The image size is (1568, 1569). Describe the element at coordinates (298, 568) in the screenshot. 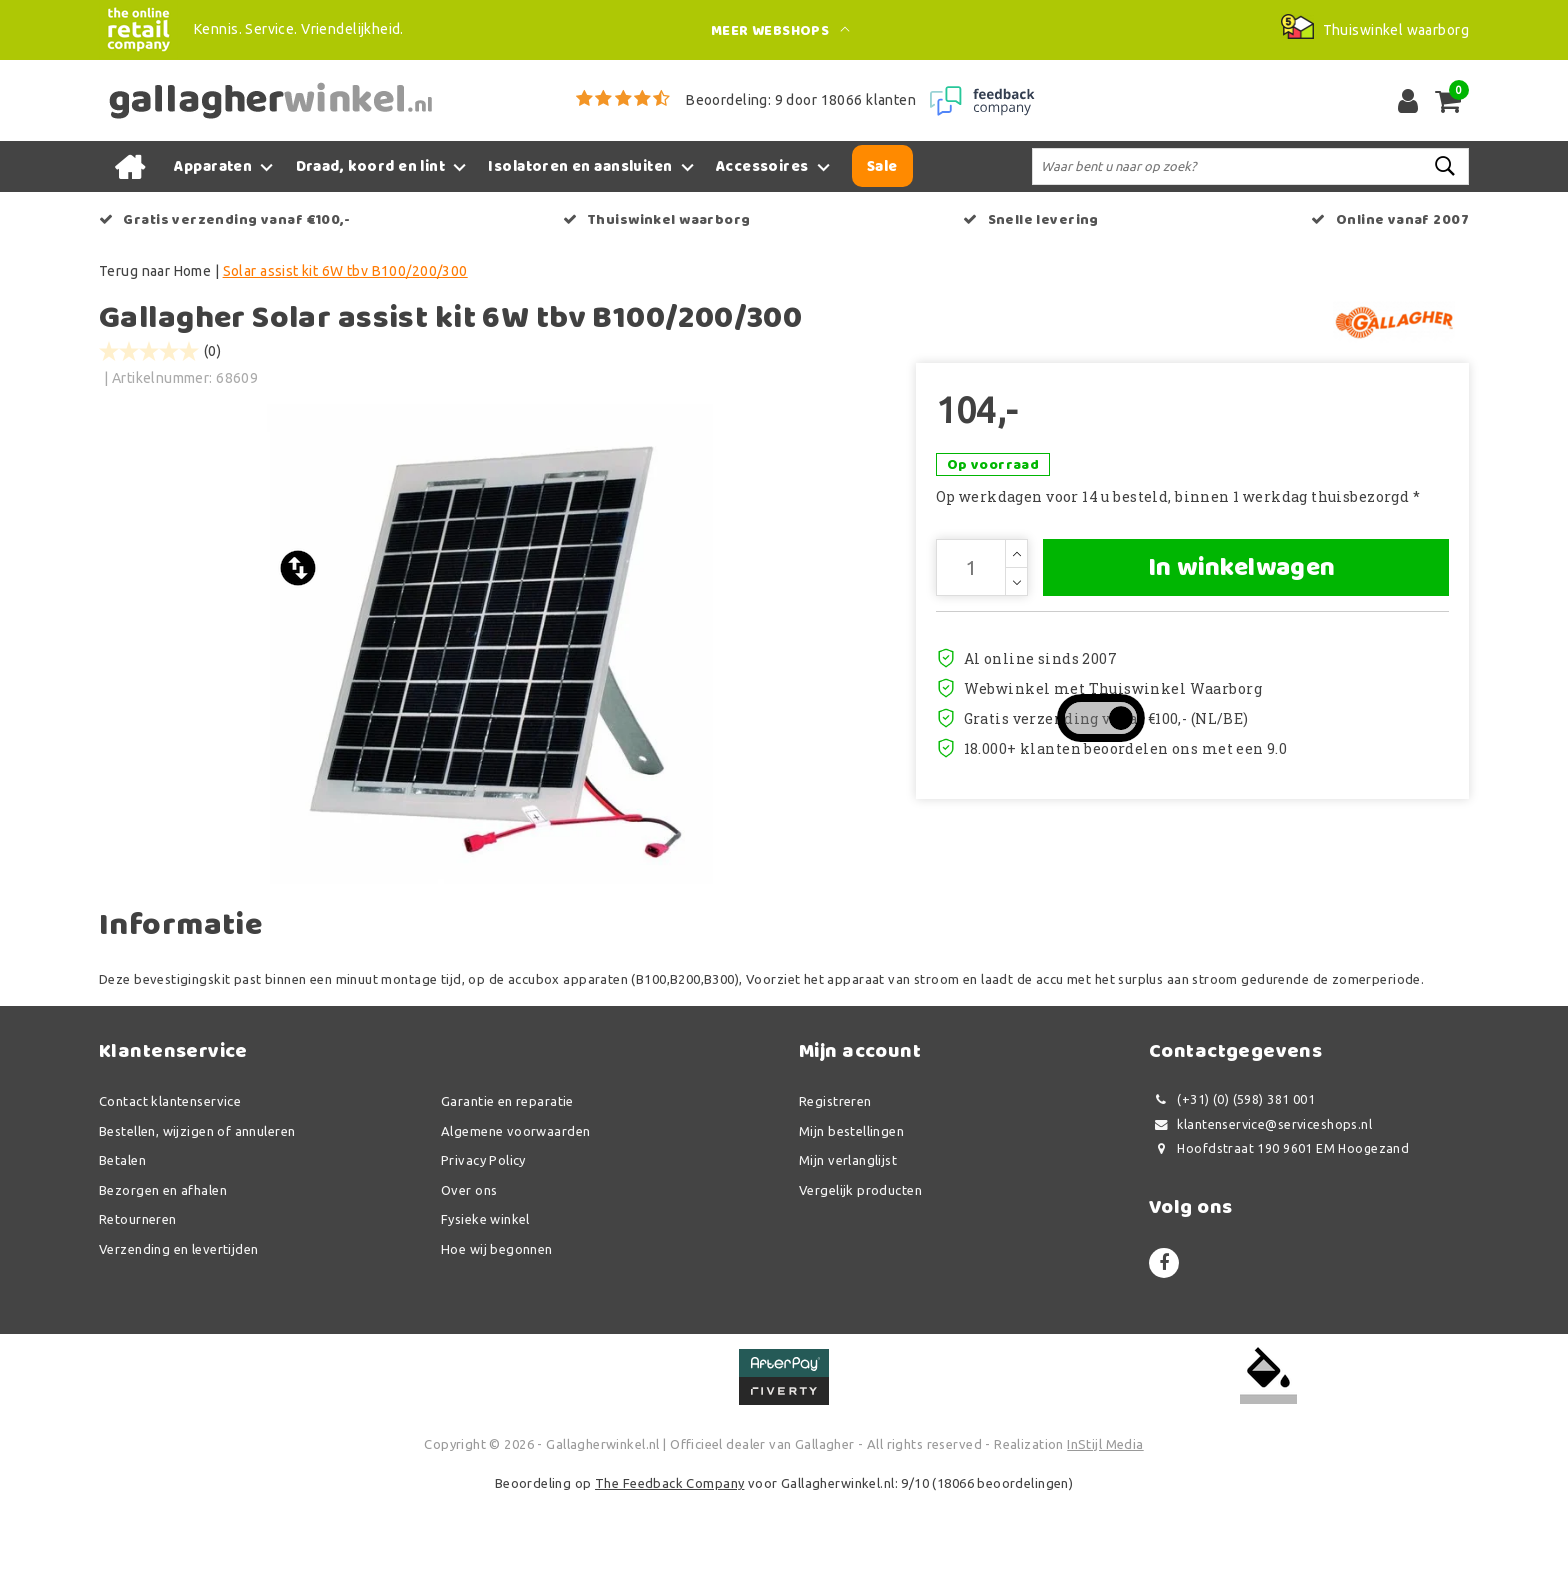

I see `swap or reorder items vertically` at that location.